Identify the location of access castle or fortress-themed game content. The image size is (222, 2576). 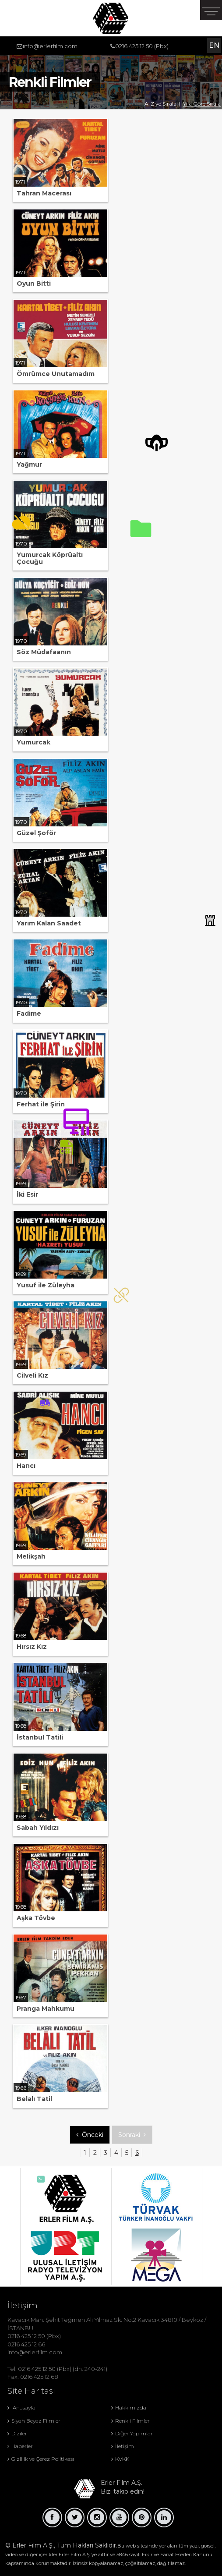
(210, 920).